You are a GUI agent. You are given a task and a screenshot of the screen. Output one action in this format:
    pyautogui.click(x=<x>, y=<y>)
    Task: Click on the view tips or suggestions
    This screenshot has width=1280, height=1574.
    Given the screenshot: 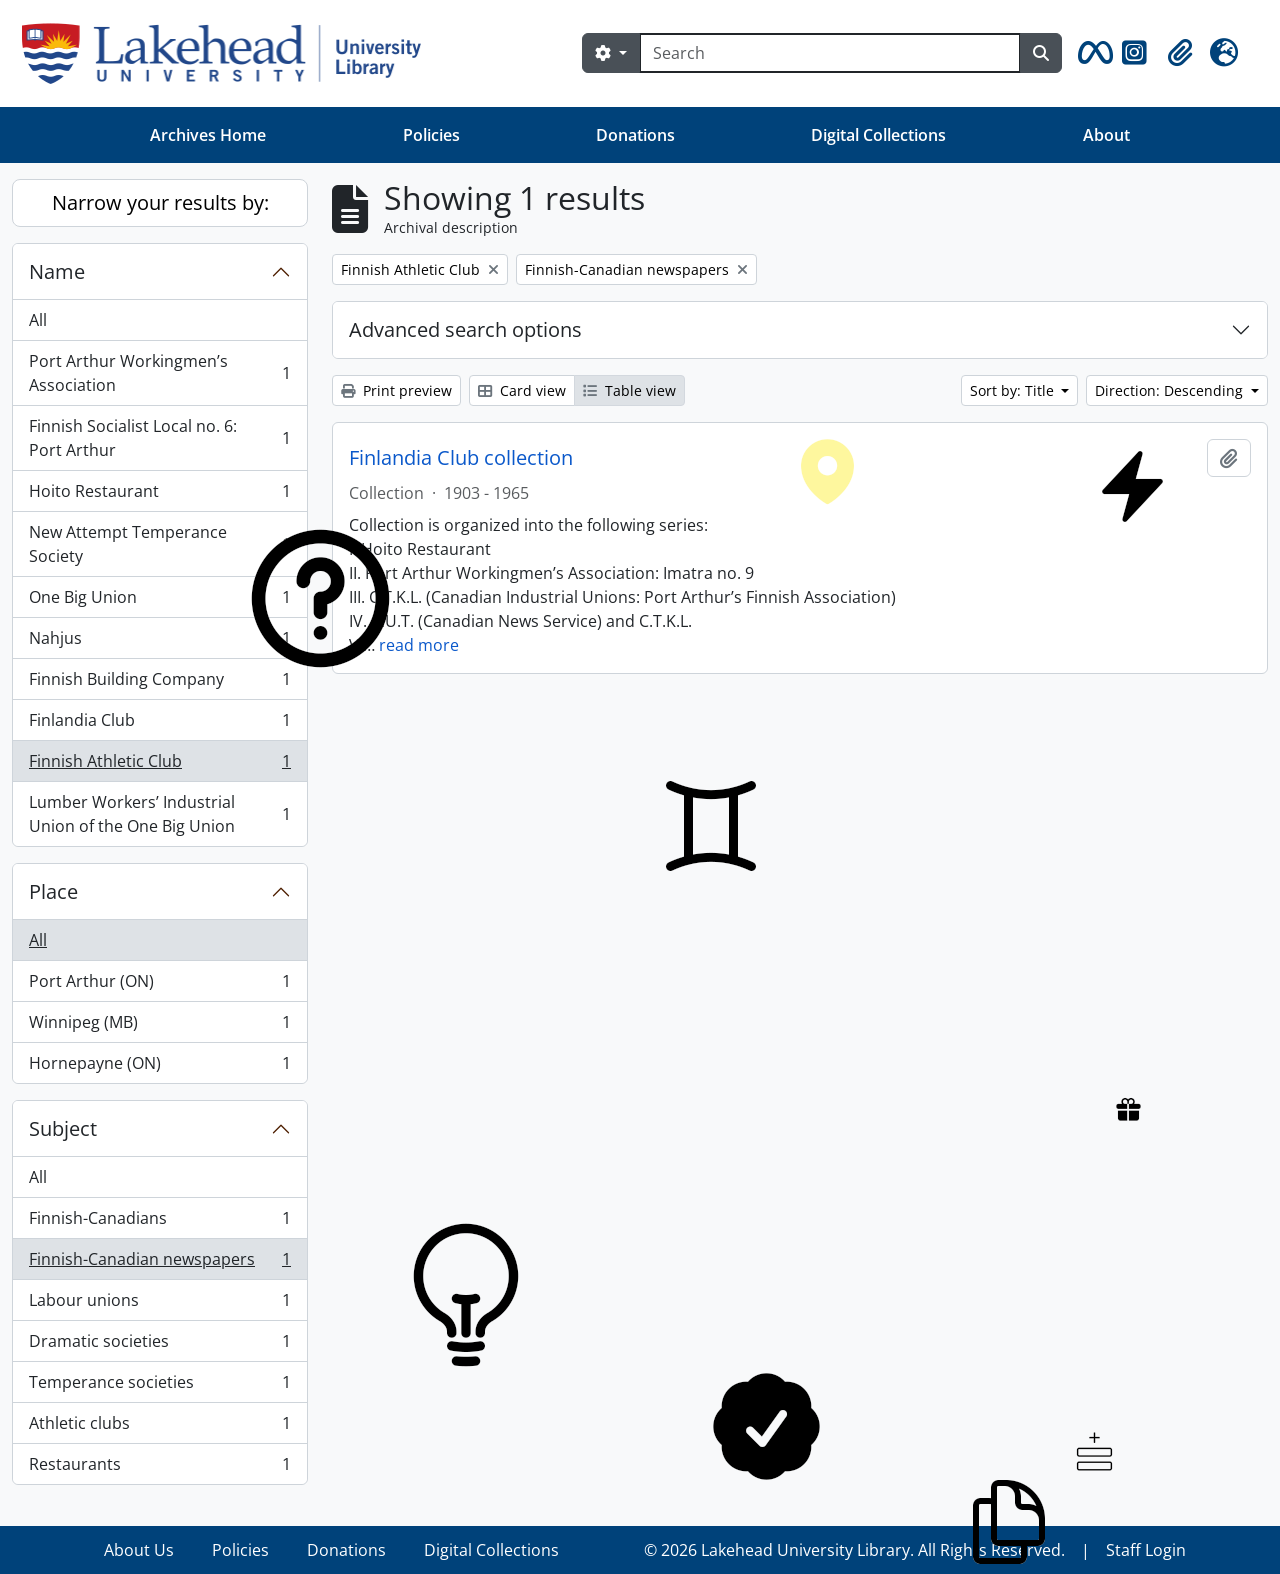 What is the action you would take?
    pyautogui.click(x=466, y=1295)
    